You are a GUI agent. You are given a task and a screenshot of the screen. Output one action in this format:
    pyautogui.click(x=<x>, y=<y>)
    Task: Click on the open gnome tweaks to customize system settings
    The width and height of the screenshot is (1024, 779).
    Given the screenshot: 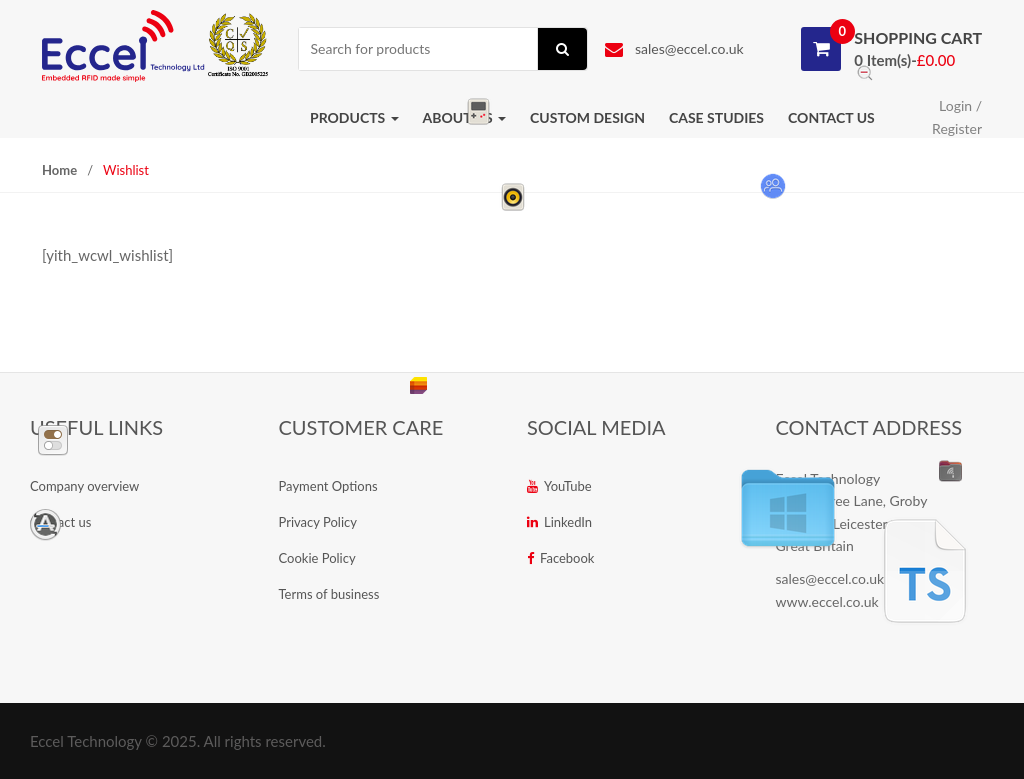 What is the action you would take?
    pyautogui.click(x=53, y=440)
    